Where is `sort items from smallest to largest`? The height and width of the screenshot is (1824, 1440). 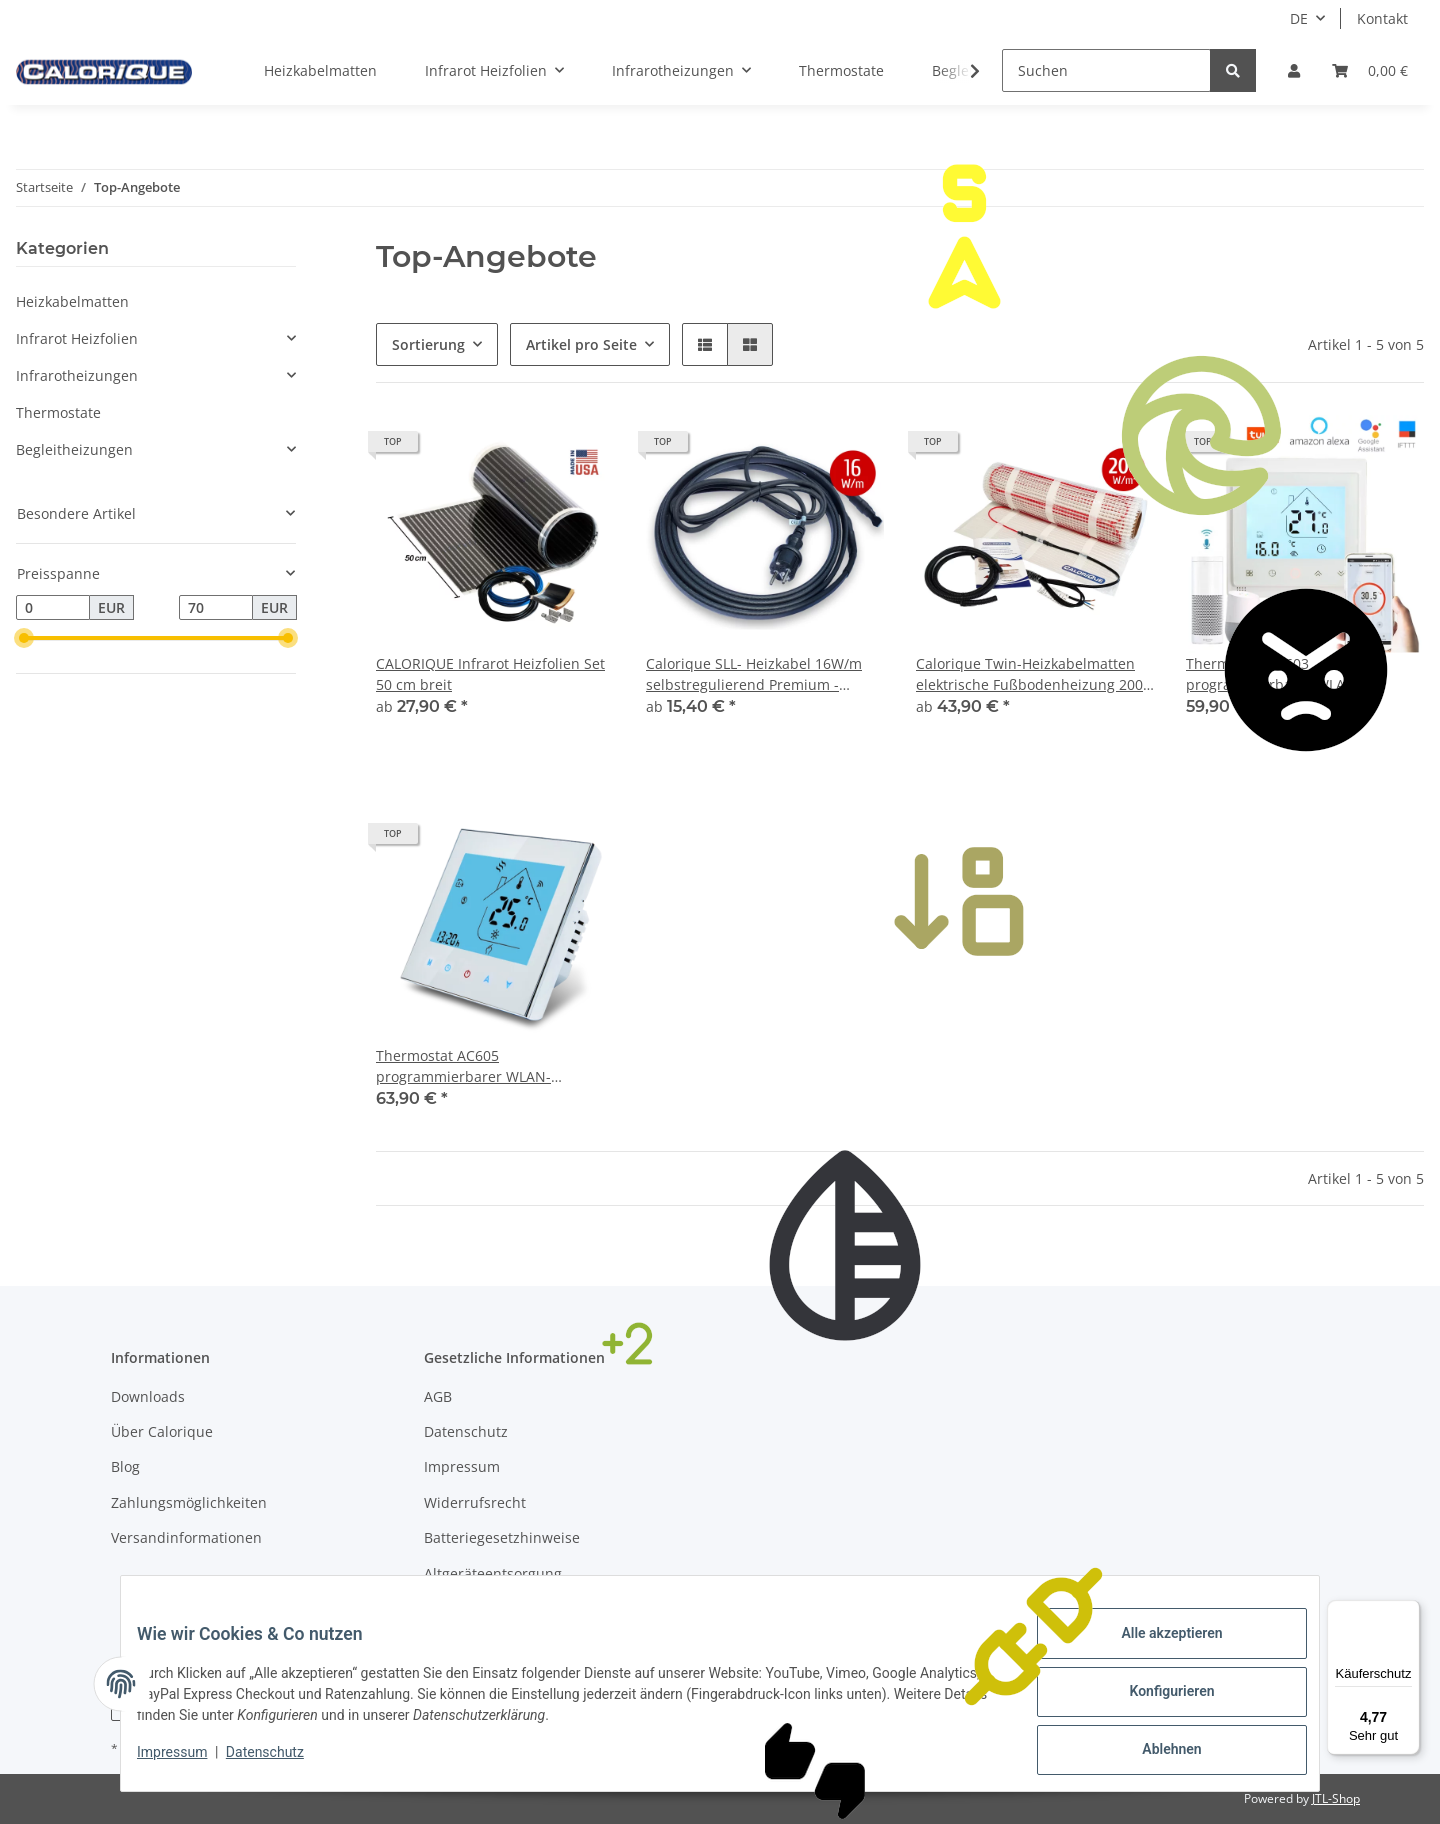
sort items from smallest to largest is located at coordinates (955, 901).